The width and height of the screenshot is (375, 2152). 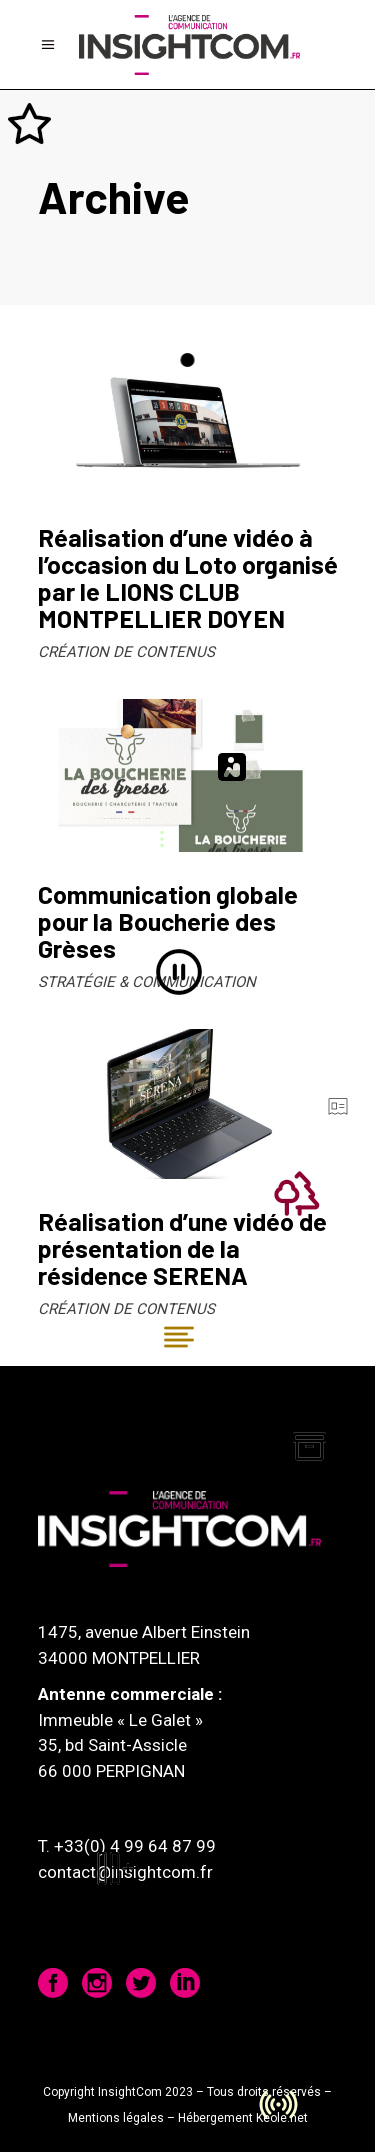 What do you see at coordinates (232, 767) in the screenshot?
I see `indicates a confined space or restricted area` at bounding box center [232, 767].